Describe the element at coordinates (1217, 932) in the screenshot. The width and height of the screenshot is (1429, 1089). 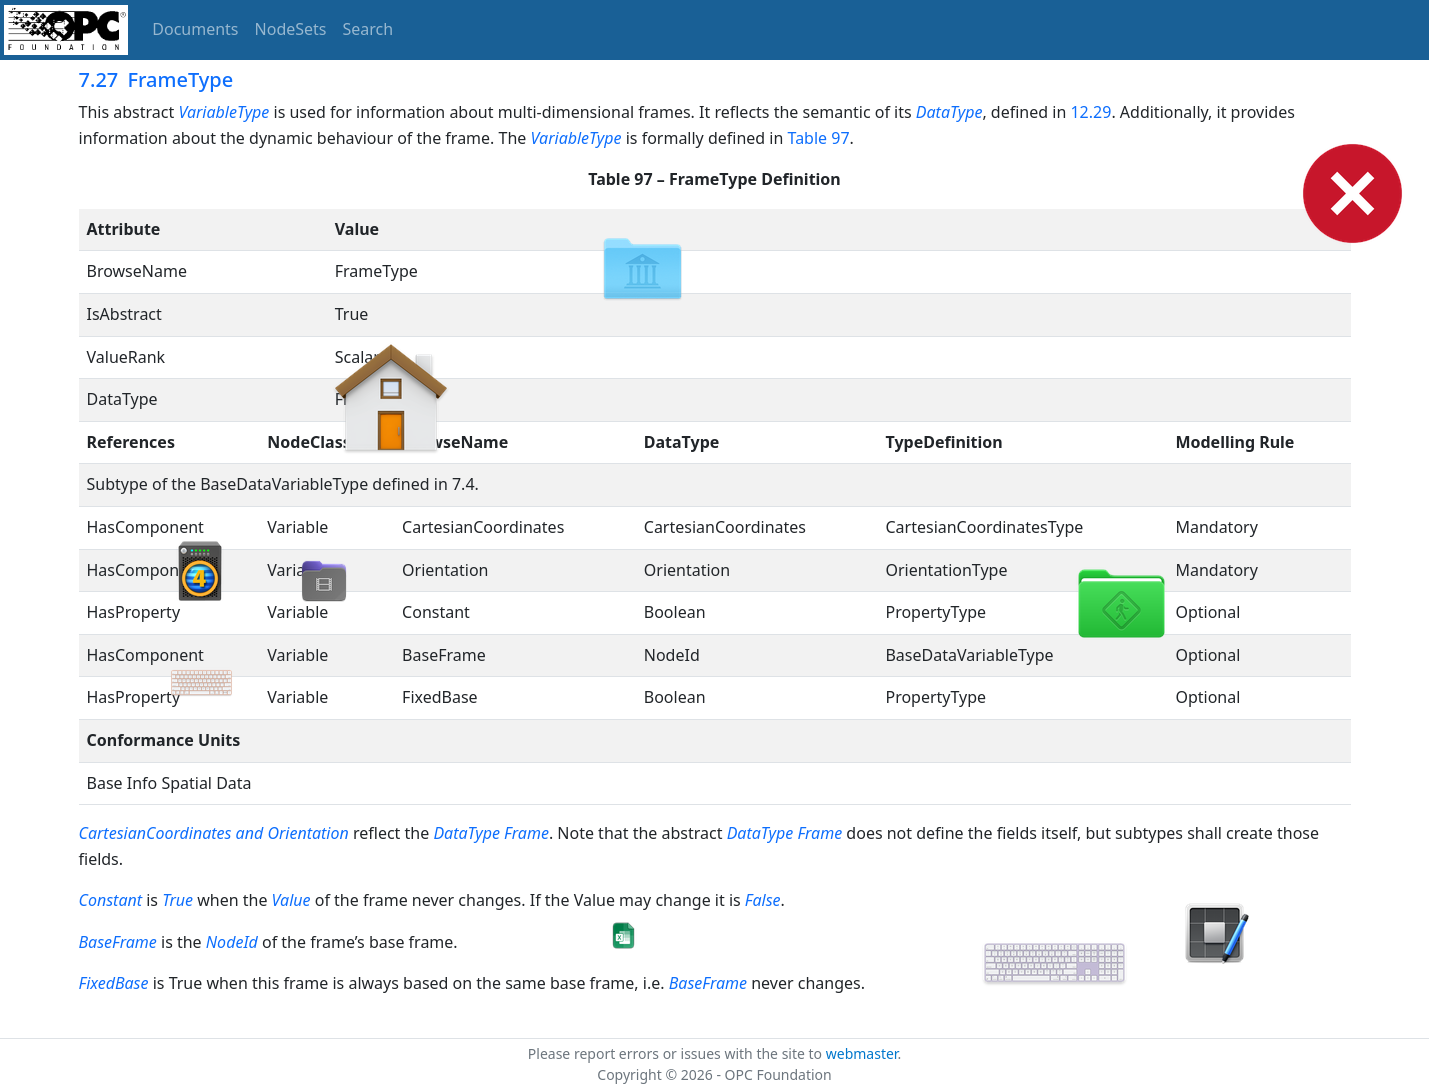
I see `edit or customize assistive control panels` at that location.